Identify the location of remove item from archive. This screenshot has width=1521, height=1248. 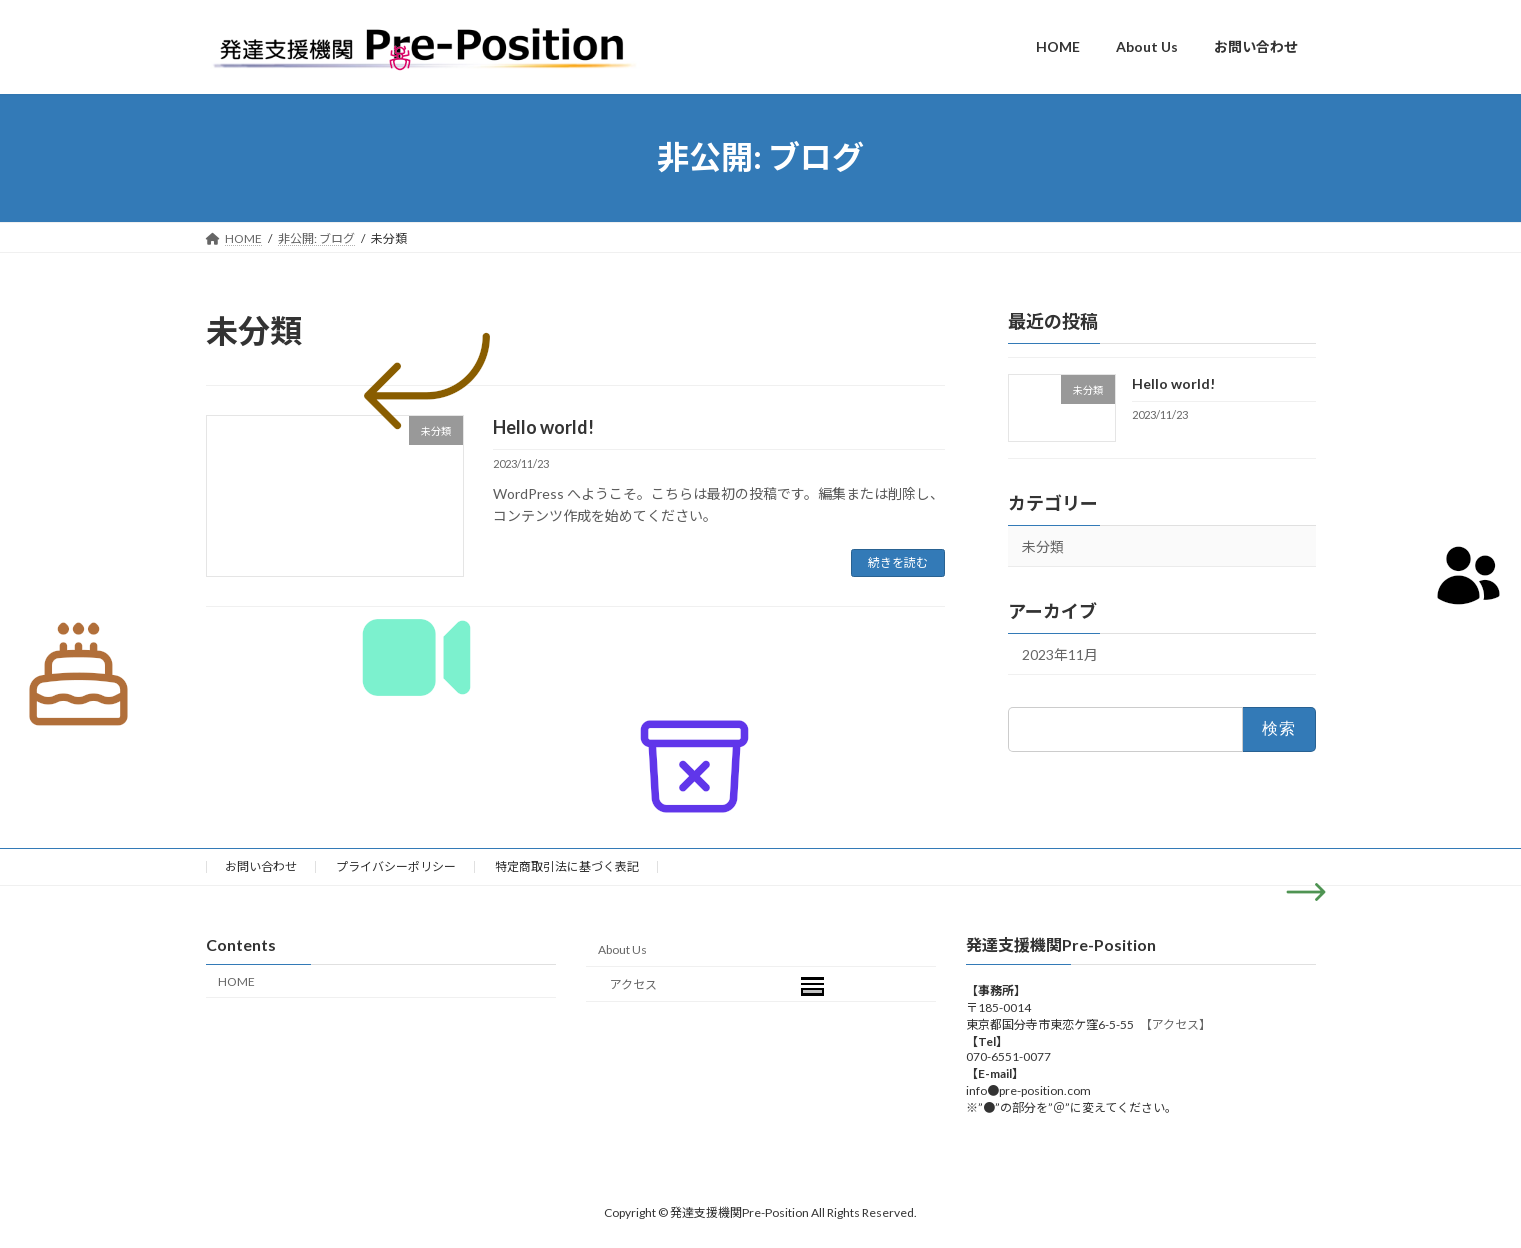
(694, 766).